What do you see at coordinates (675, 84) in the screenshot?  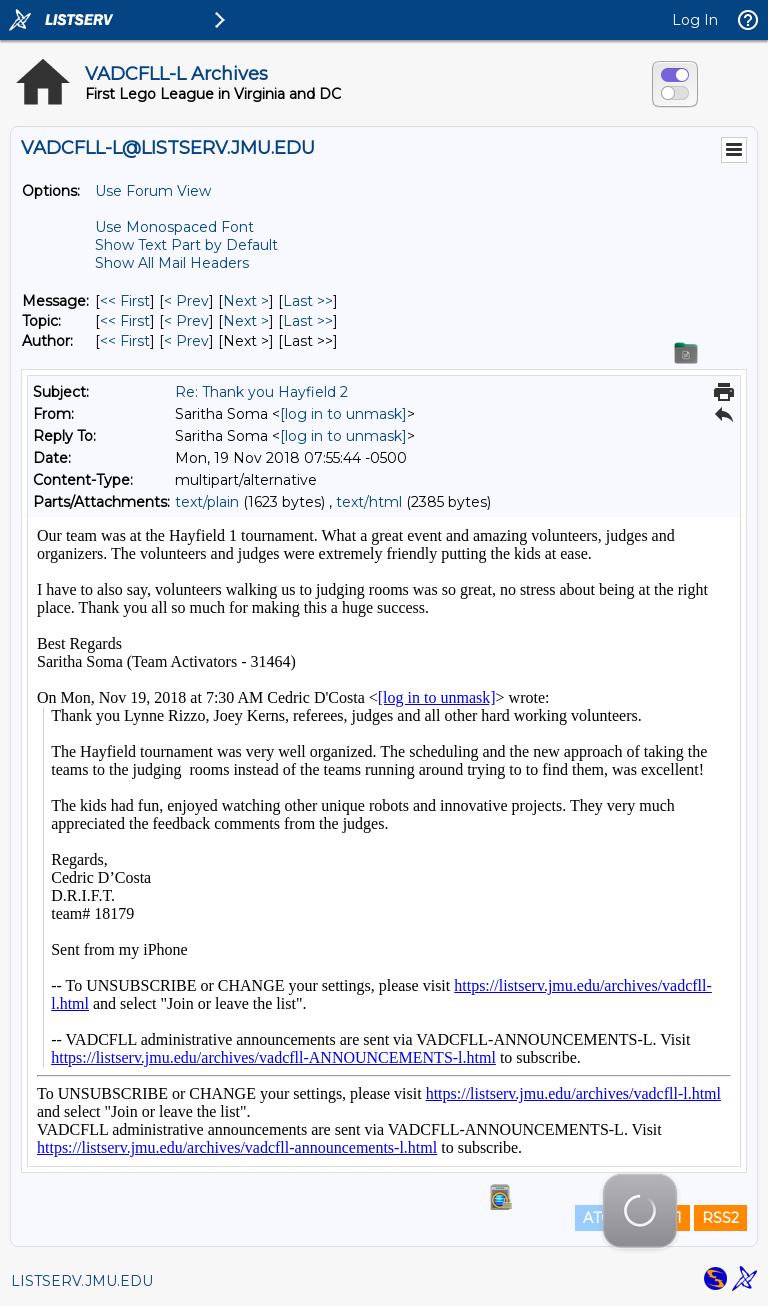 I see `open unity tweak tool settings` at bounding box center [675, 84].